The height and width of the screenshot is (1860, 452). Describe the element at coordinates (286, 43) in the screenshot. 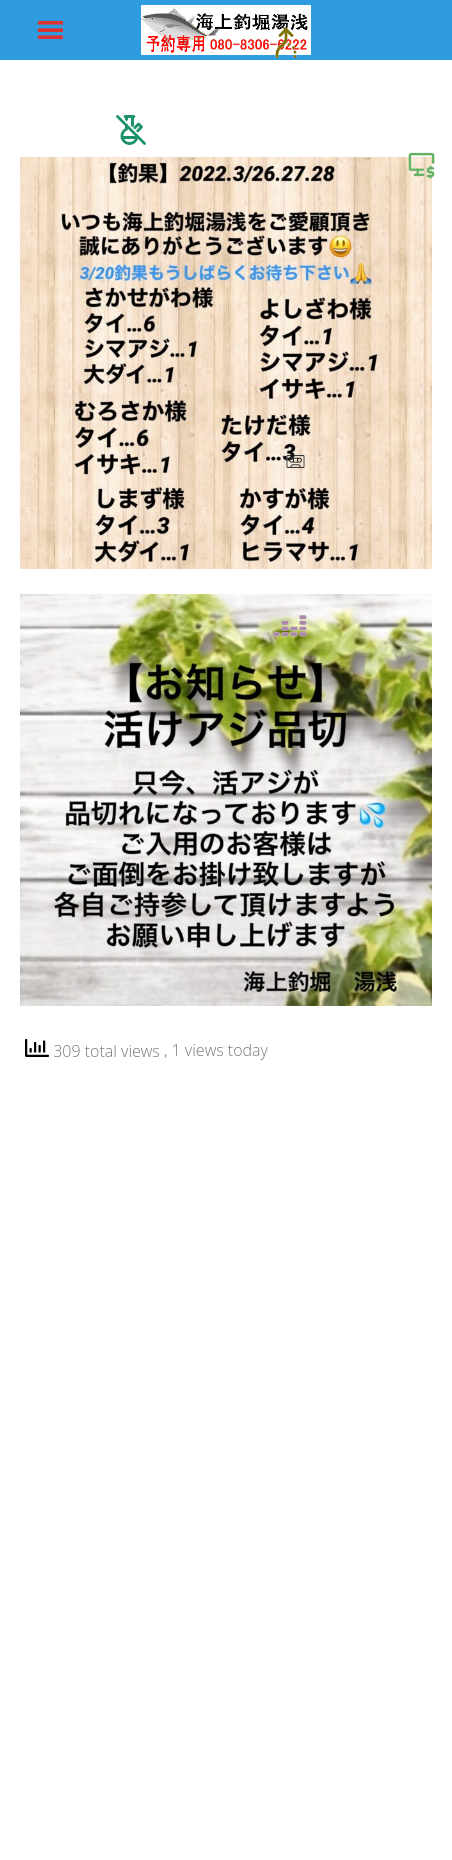

I see `merge content from right into main branch` at that location.